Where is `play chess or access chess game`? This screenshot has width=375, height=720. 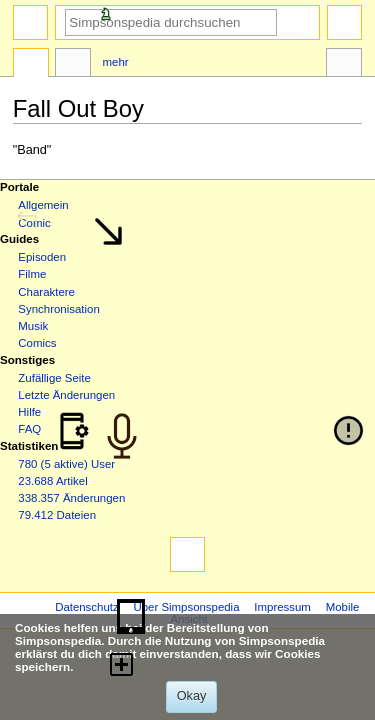 play chess or access chess game is located at coordinates (106, 14).